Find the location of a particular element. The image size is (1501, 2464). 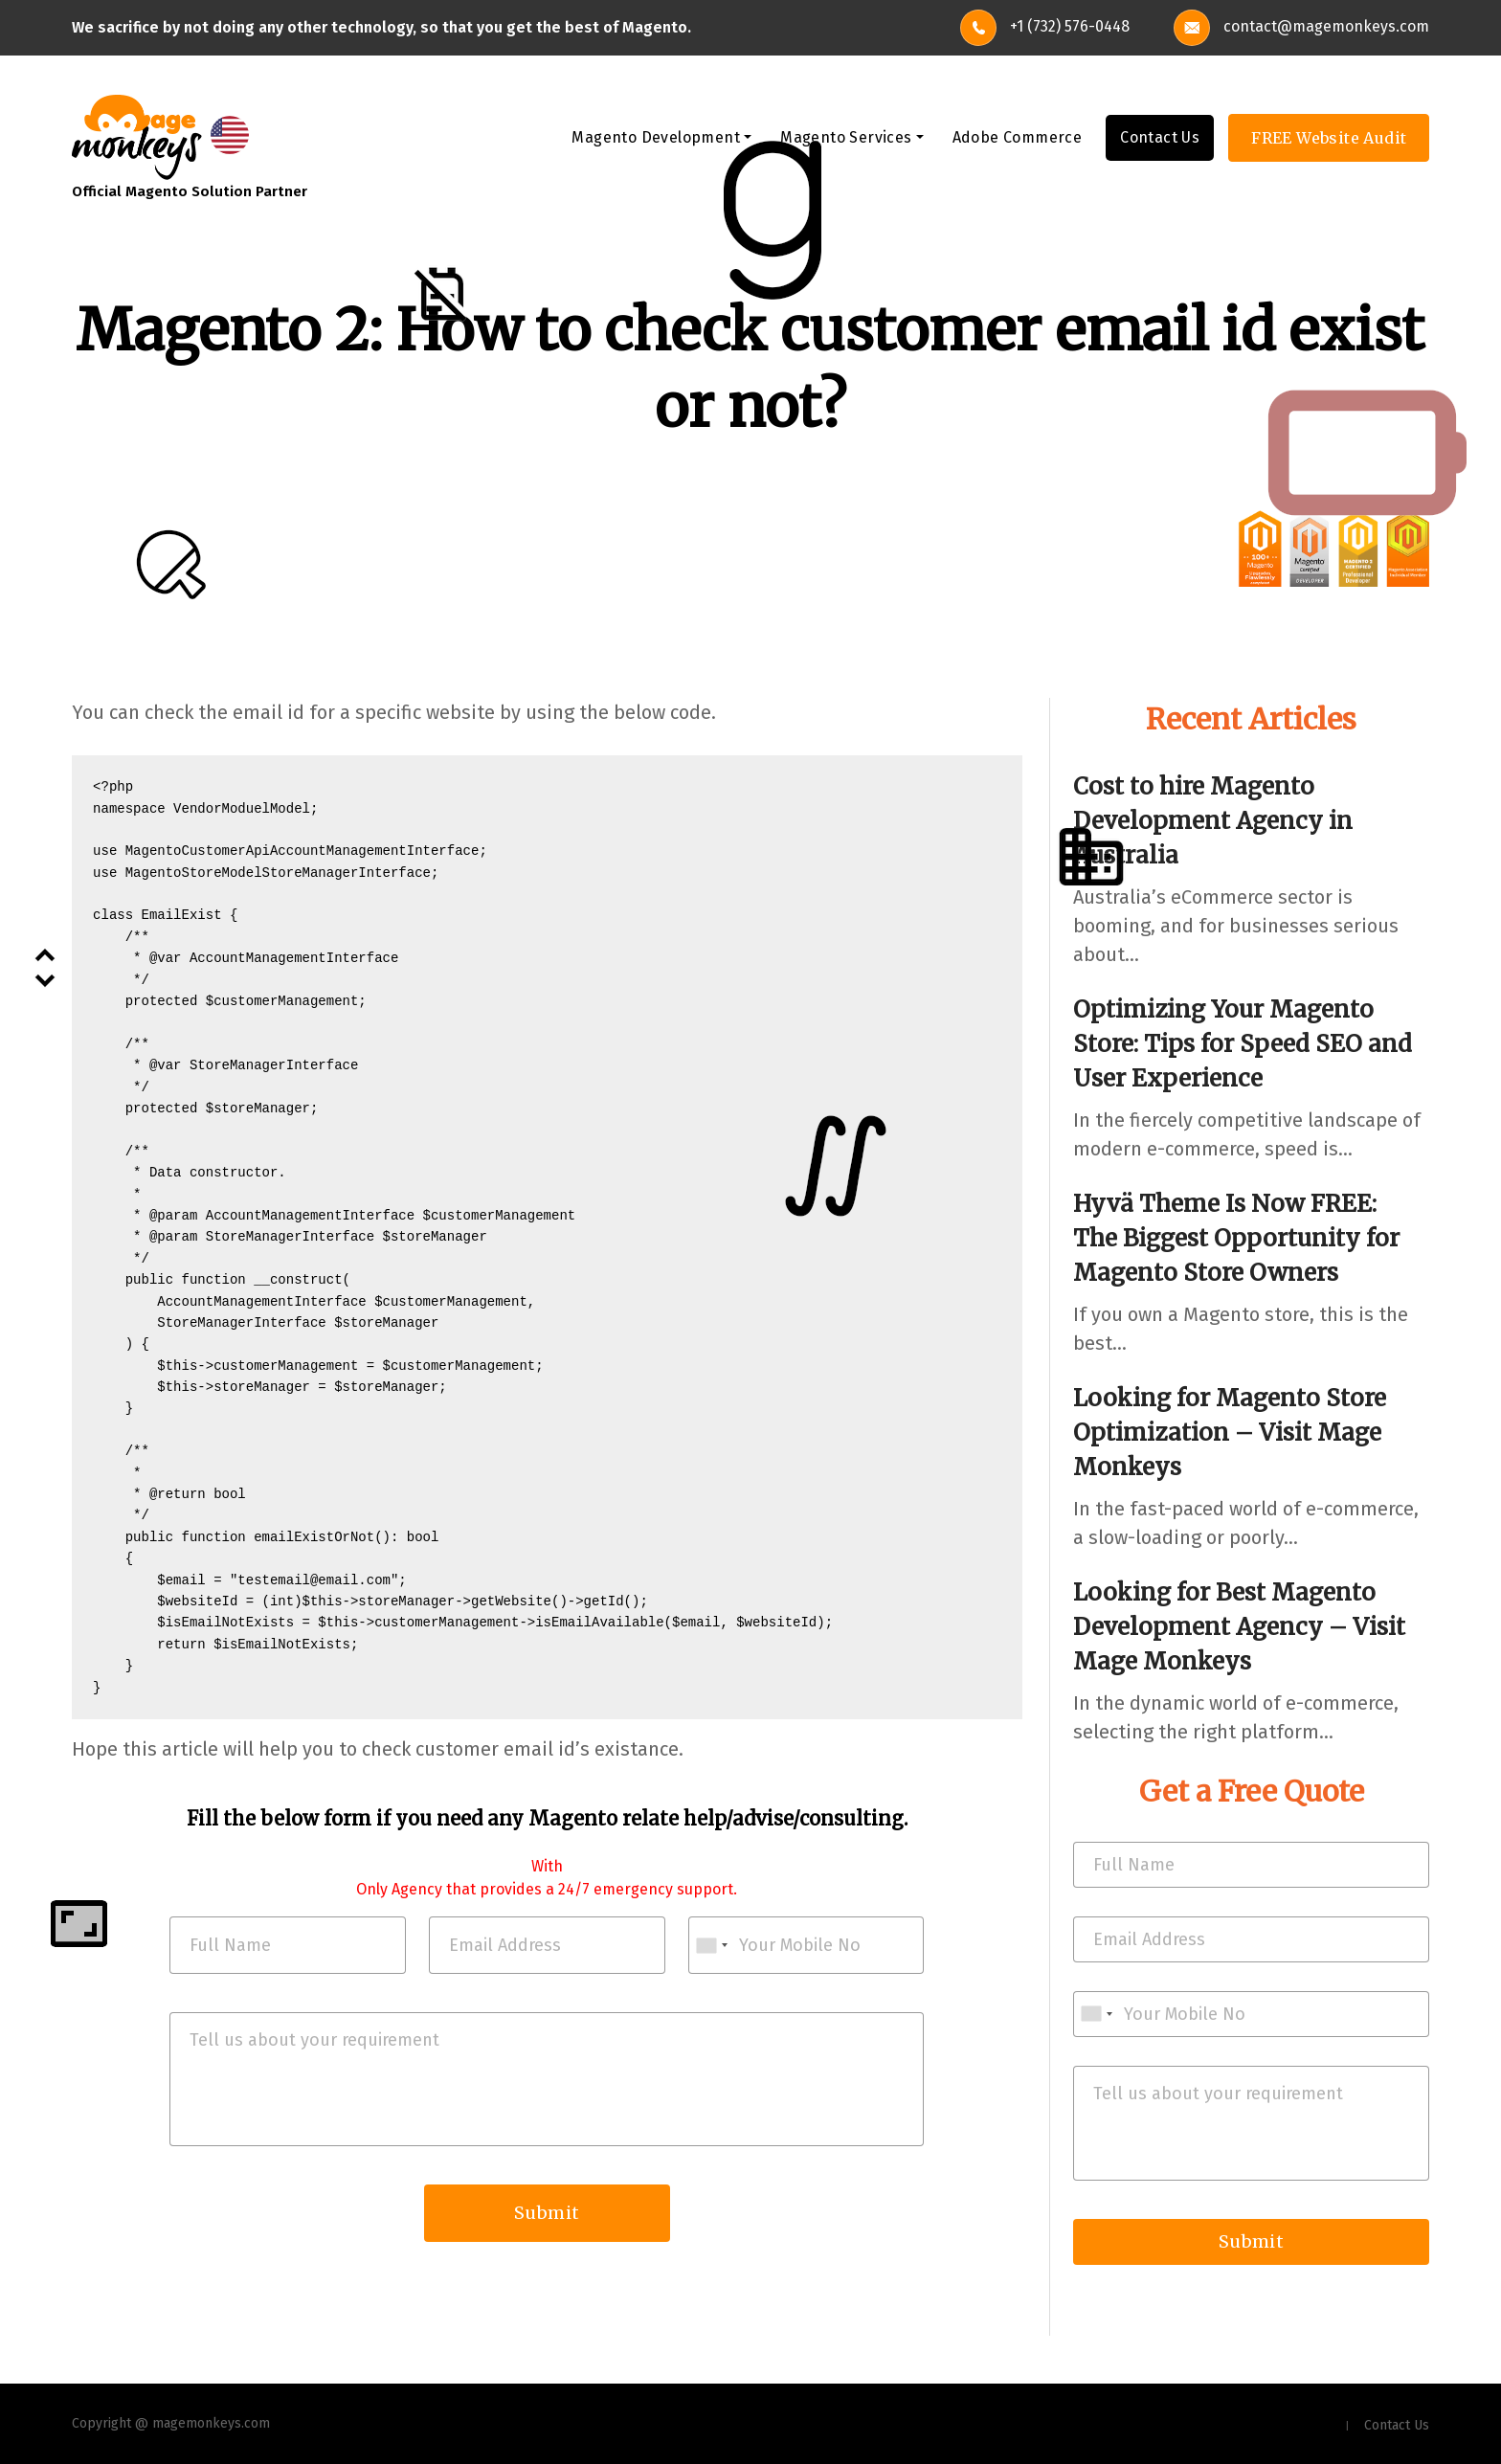

access integral calculus tools is located at coordinates (836, 1166).